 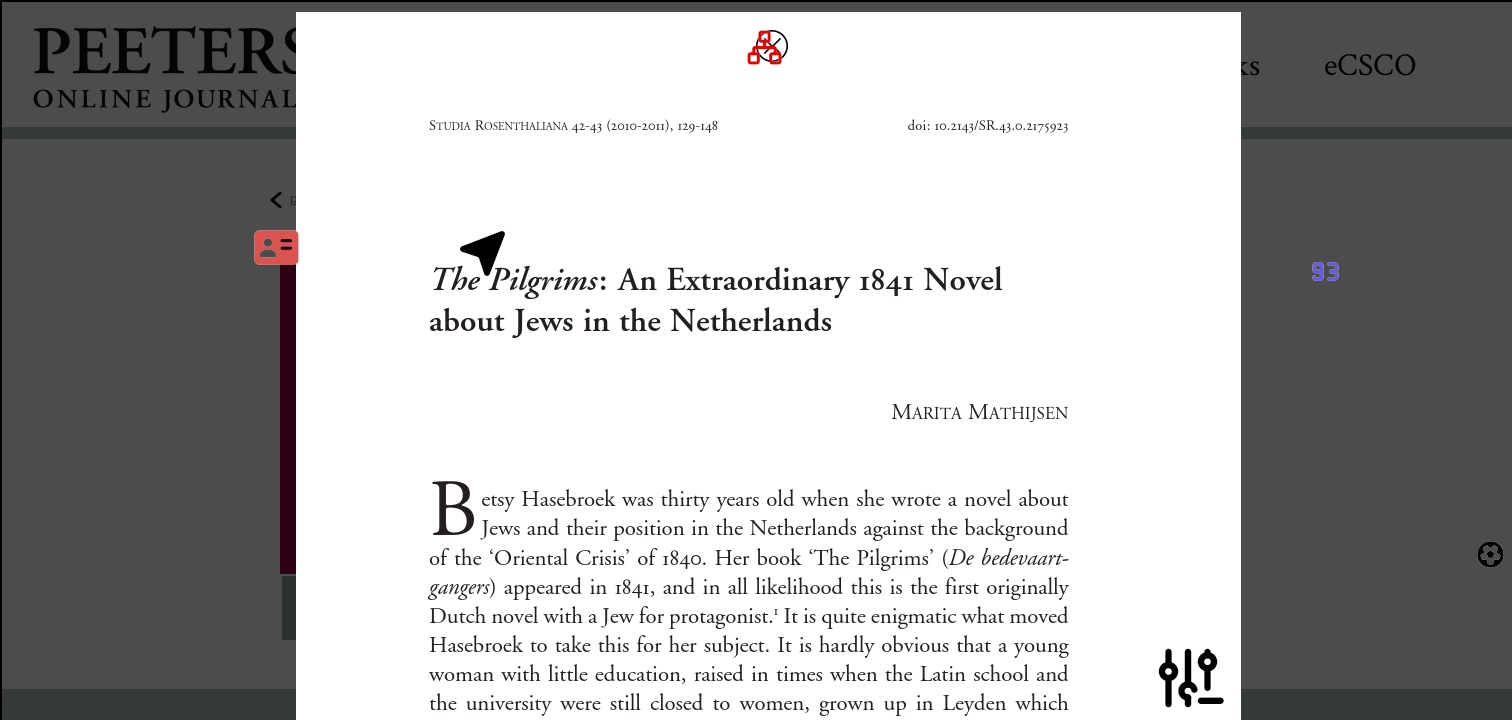 What do you see at coordinates (276, 247) in the screenshot?
I see `view contact details` at bounding box center [276, 247].